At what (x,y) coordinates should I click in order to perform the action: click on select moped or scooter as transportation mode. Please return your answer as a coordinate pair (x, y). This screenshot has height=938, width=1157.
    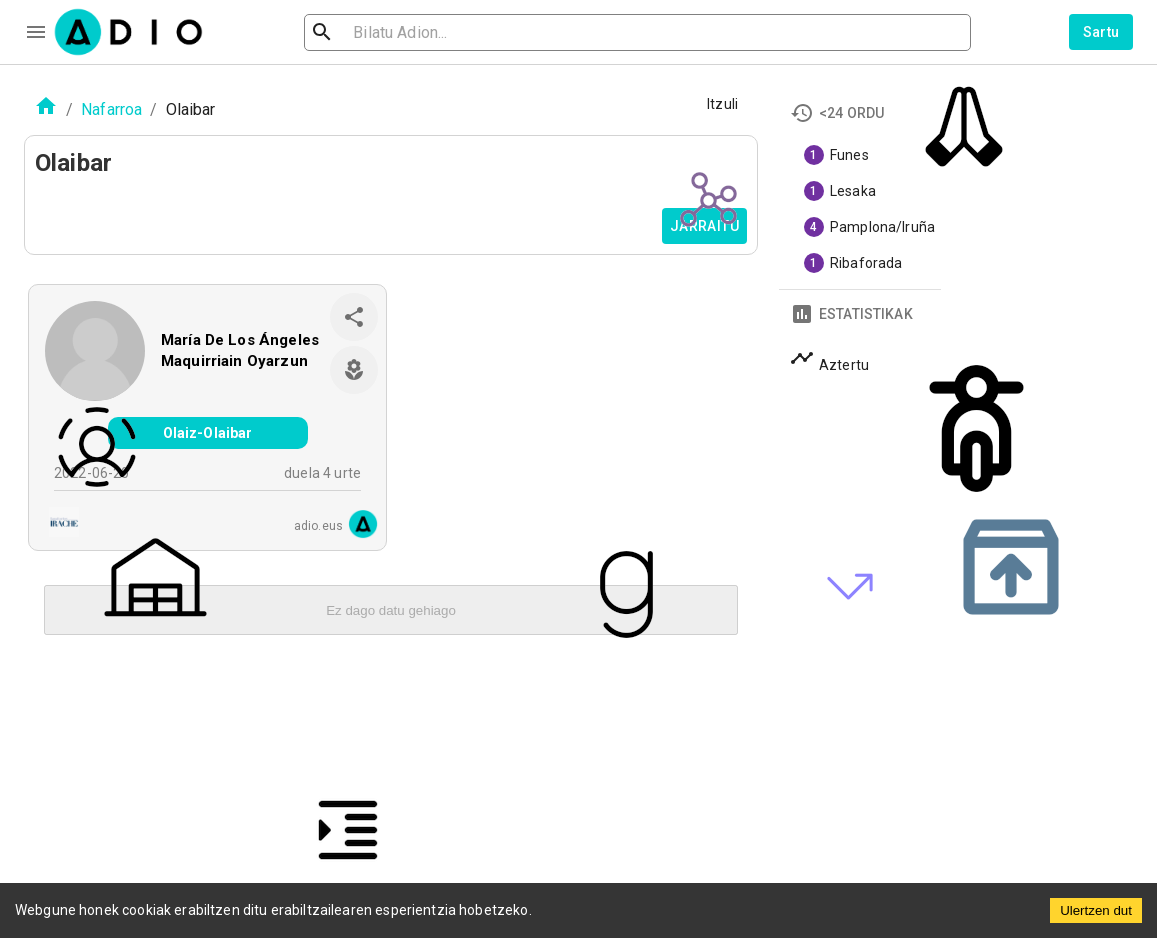
    Looking at the image, I should click on (976, 428).